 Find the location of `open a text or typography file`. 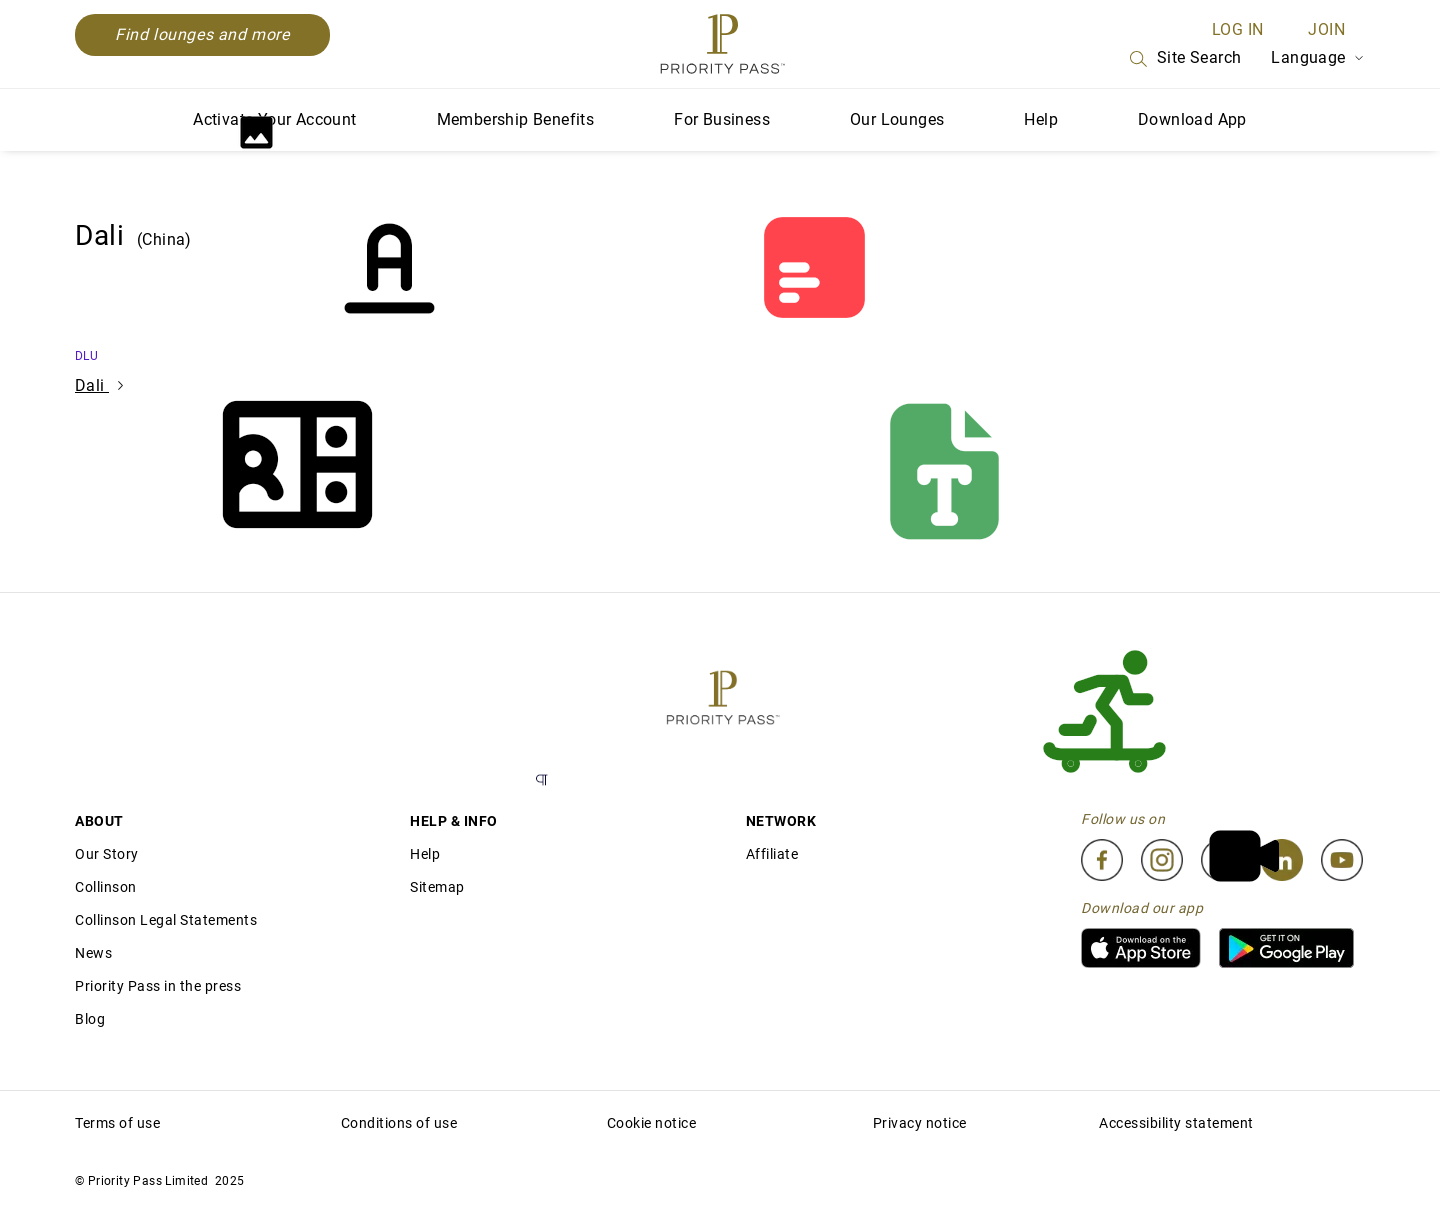

open a text or typography file is located at coordinates (944, 471).